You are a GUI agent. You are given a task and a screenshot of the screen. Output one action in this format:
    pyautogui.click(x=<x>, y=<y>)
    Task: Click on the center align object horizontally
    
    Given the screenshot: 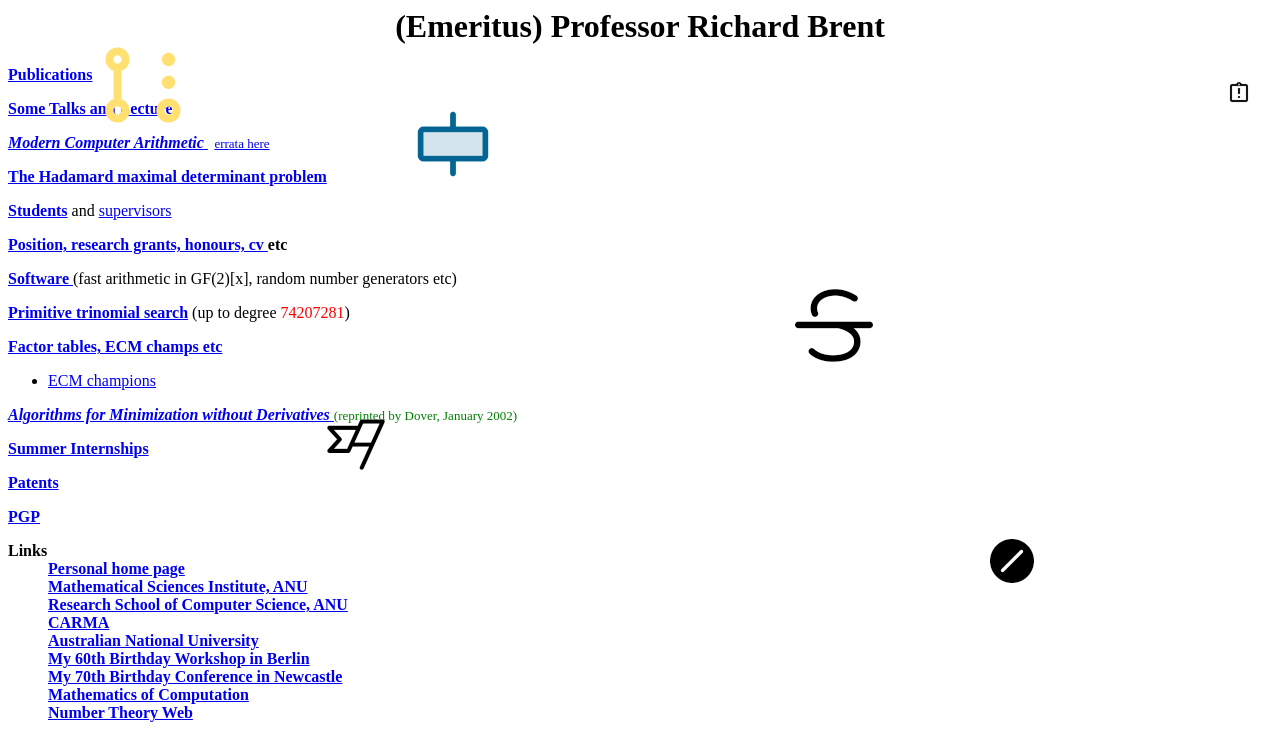 What is the action you would take?
    pyautogui.click(x=453, y=144)
    